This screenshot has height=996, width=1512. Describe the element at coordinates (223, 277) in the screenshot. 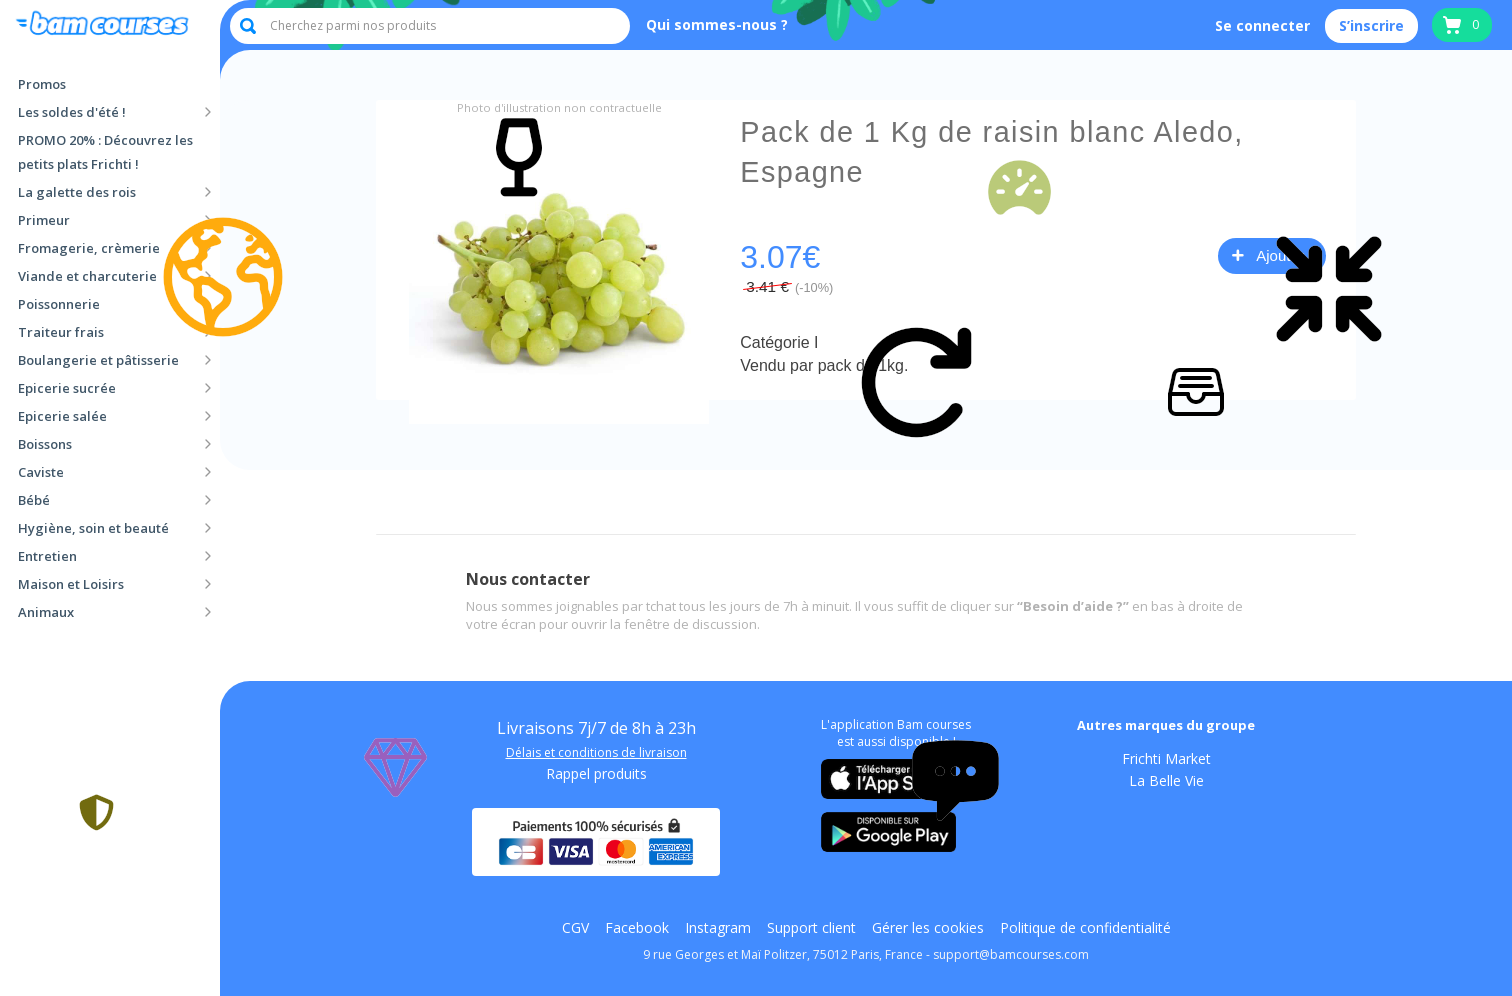

I see `switch to global or worldwide view` at that location.